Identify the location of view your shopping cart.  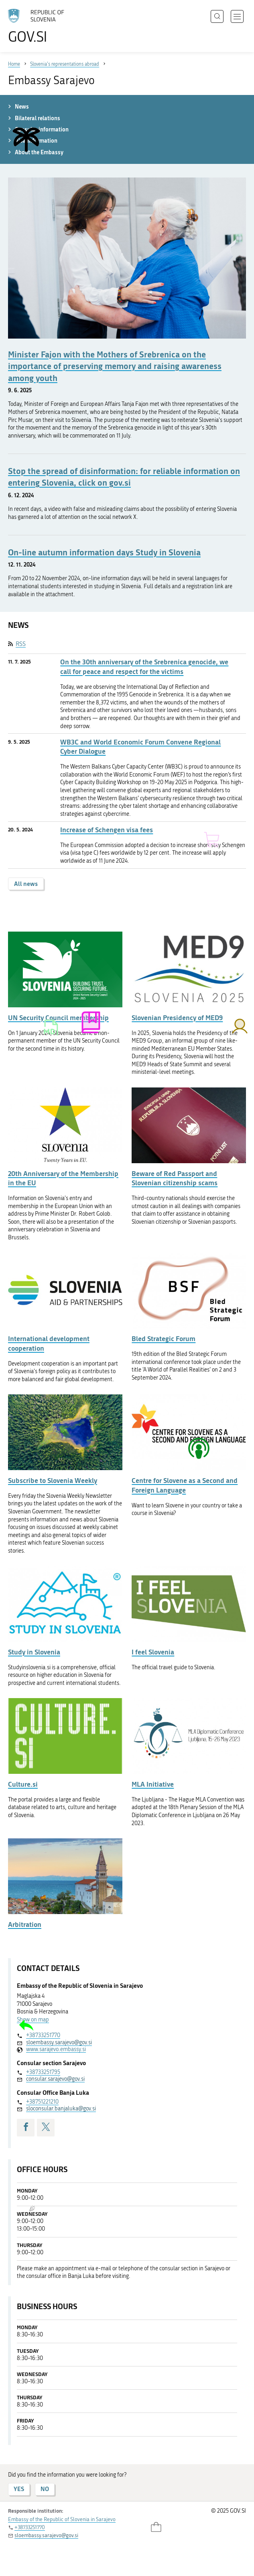
(212, 840).